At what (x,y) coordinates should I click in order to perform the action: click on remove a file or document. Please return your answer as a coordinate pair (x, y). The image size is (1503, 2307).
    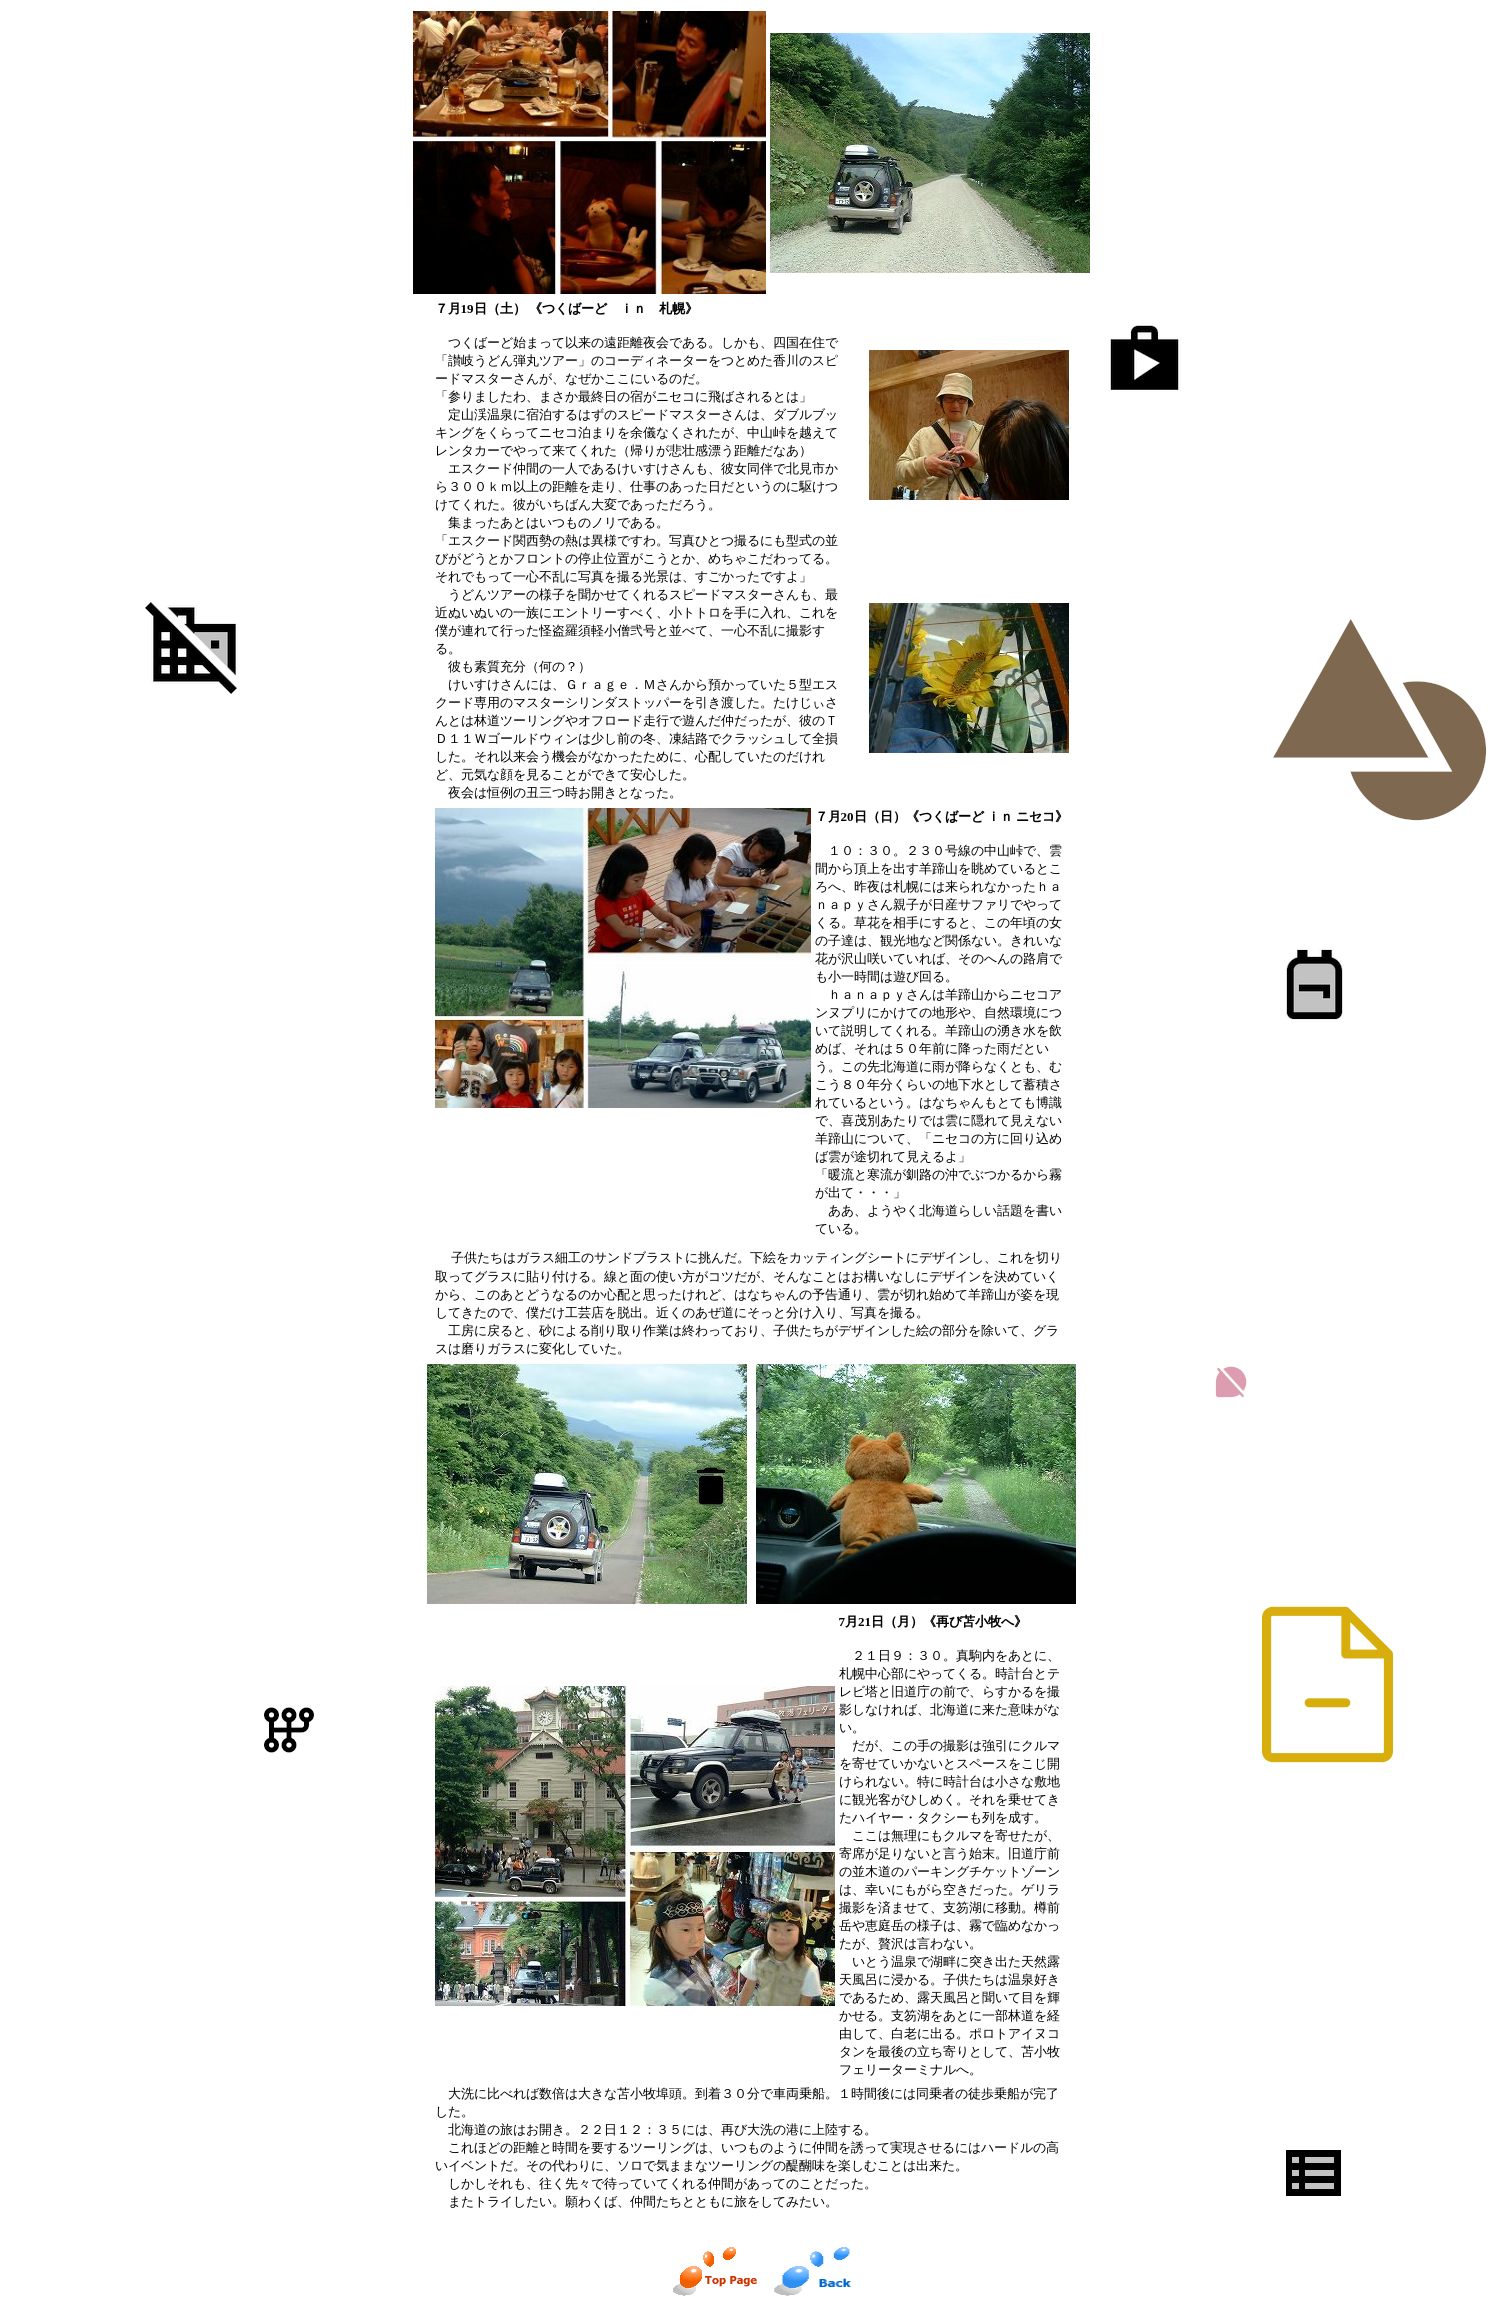
    Looking at the image, I should click on (1327, 1684).